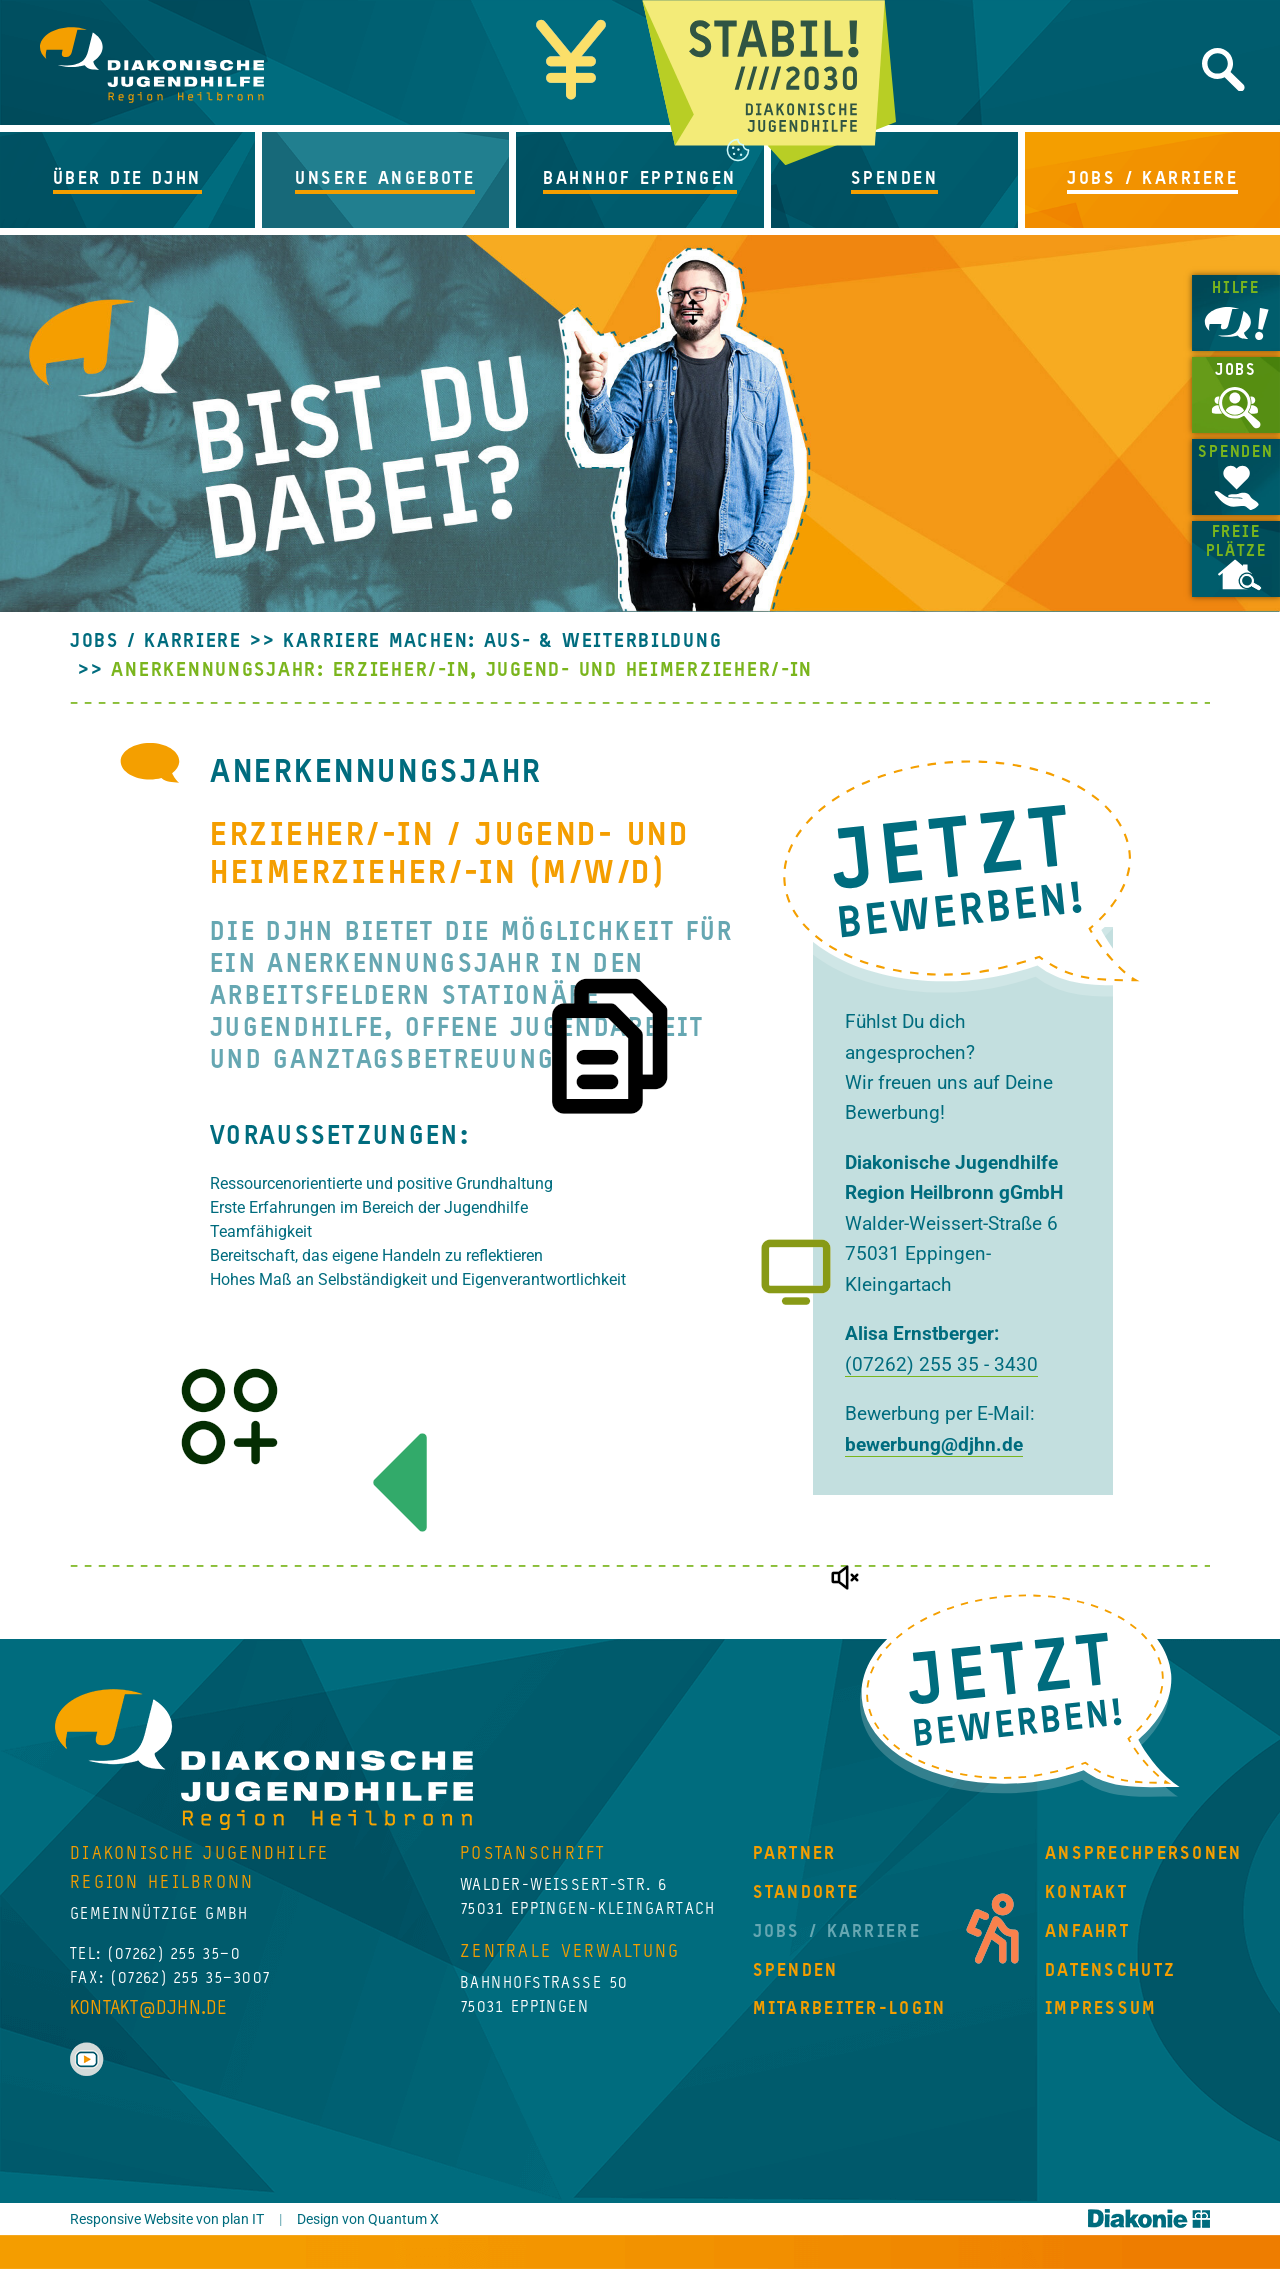  Describe the element at coordinates (608, 1047) in the screenshot. I see `view all files` at that location.